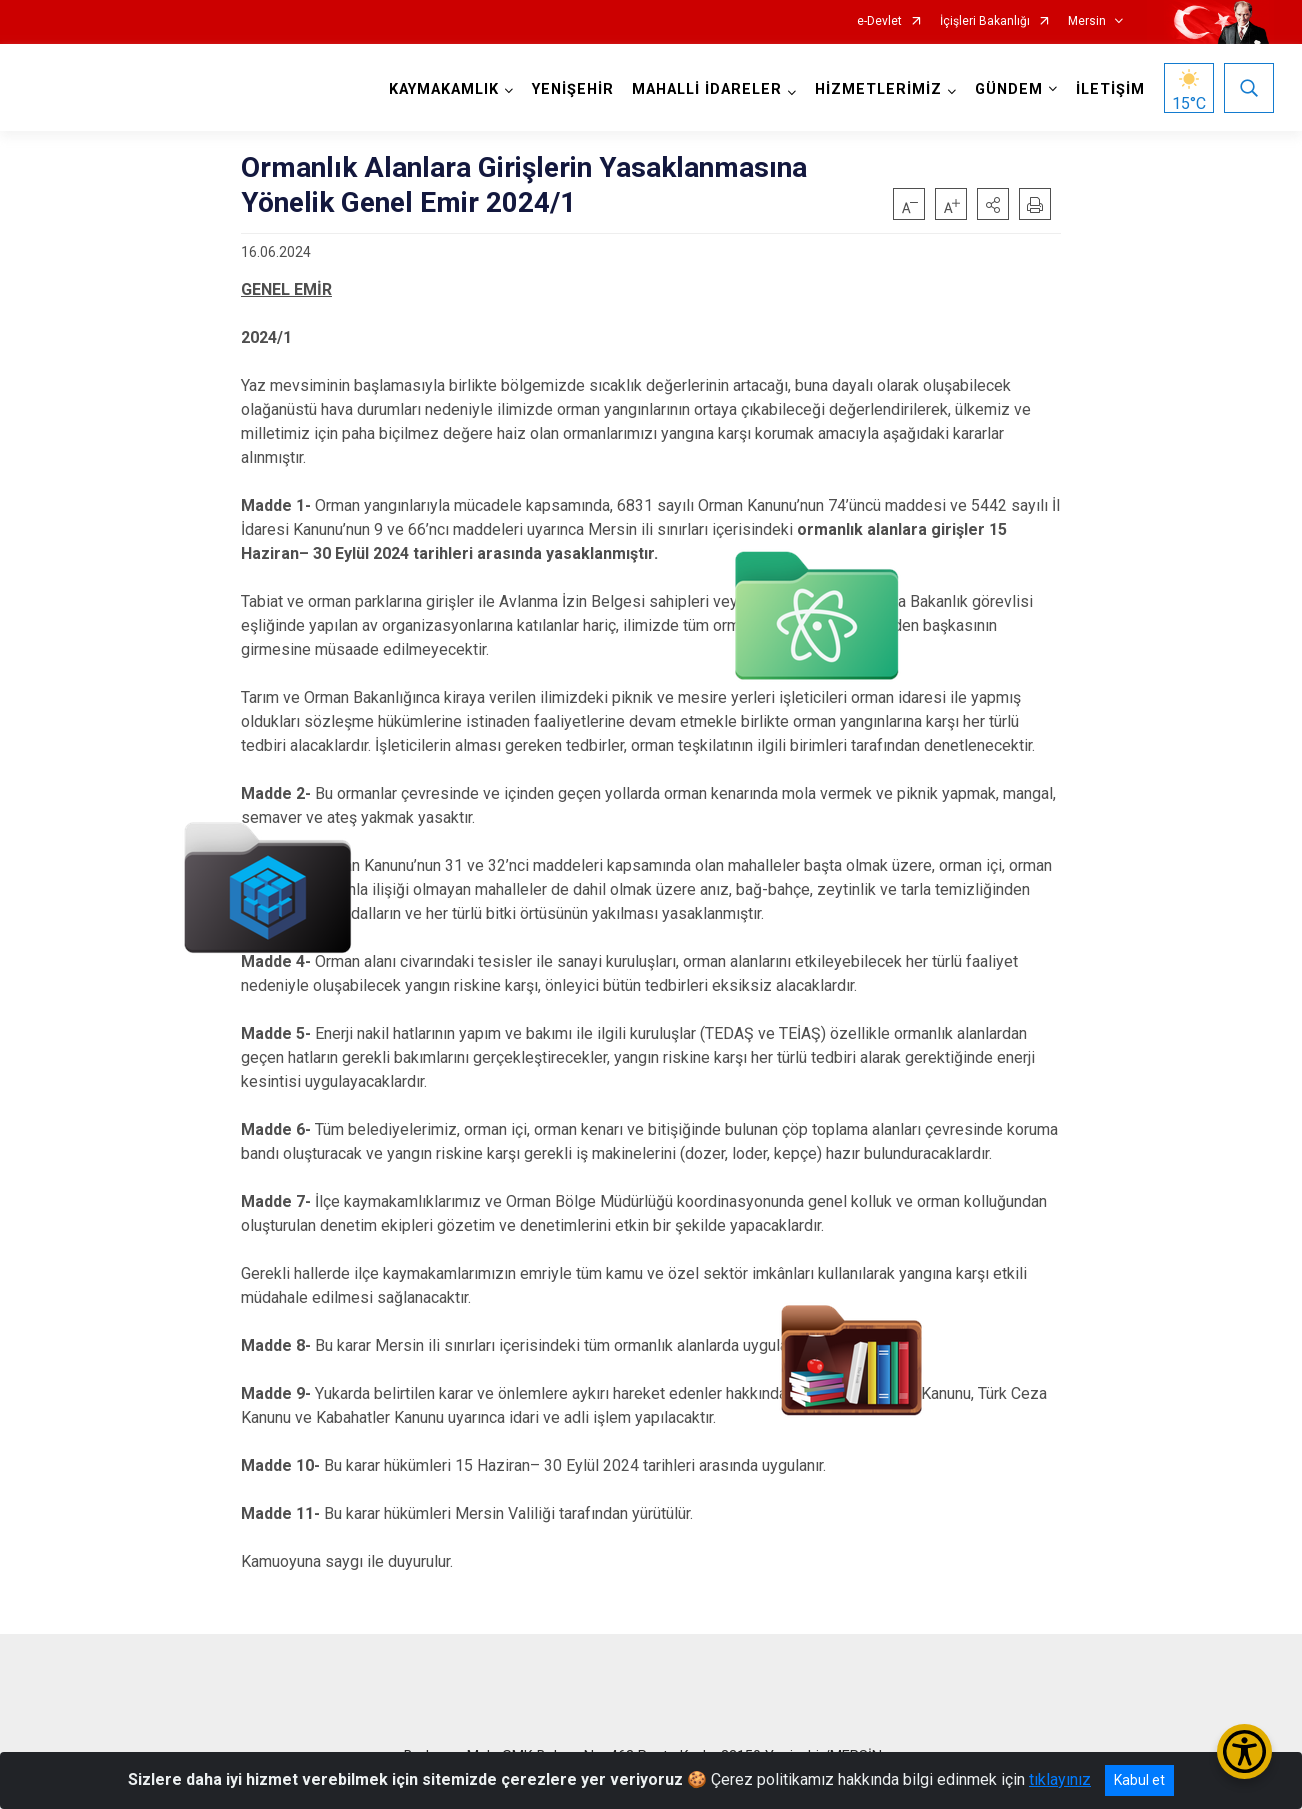 The height and width of the screenshot is (1809, 1302). I want to click on open atom editor project folder, so click(816, 620).